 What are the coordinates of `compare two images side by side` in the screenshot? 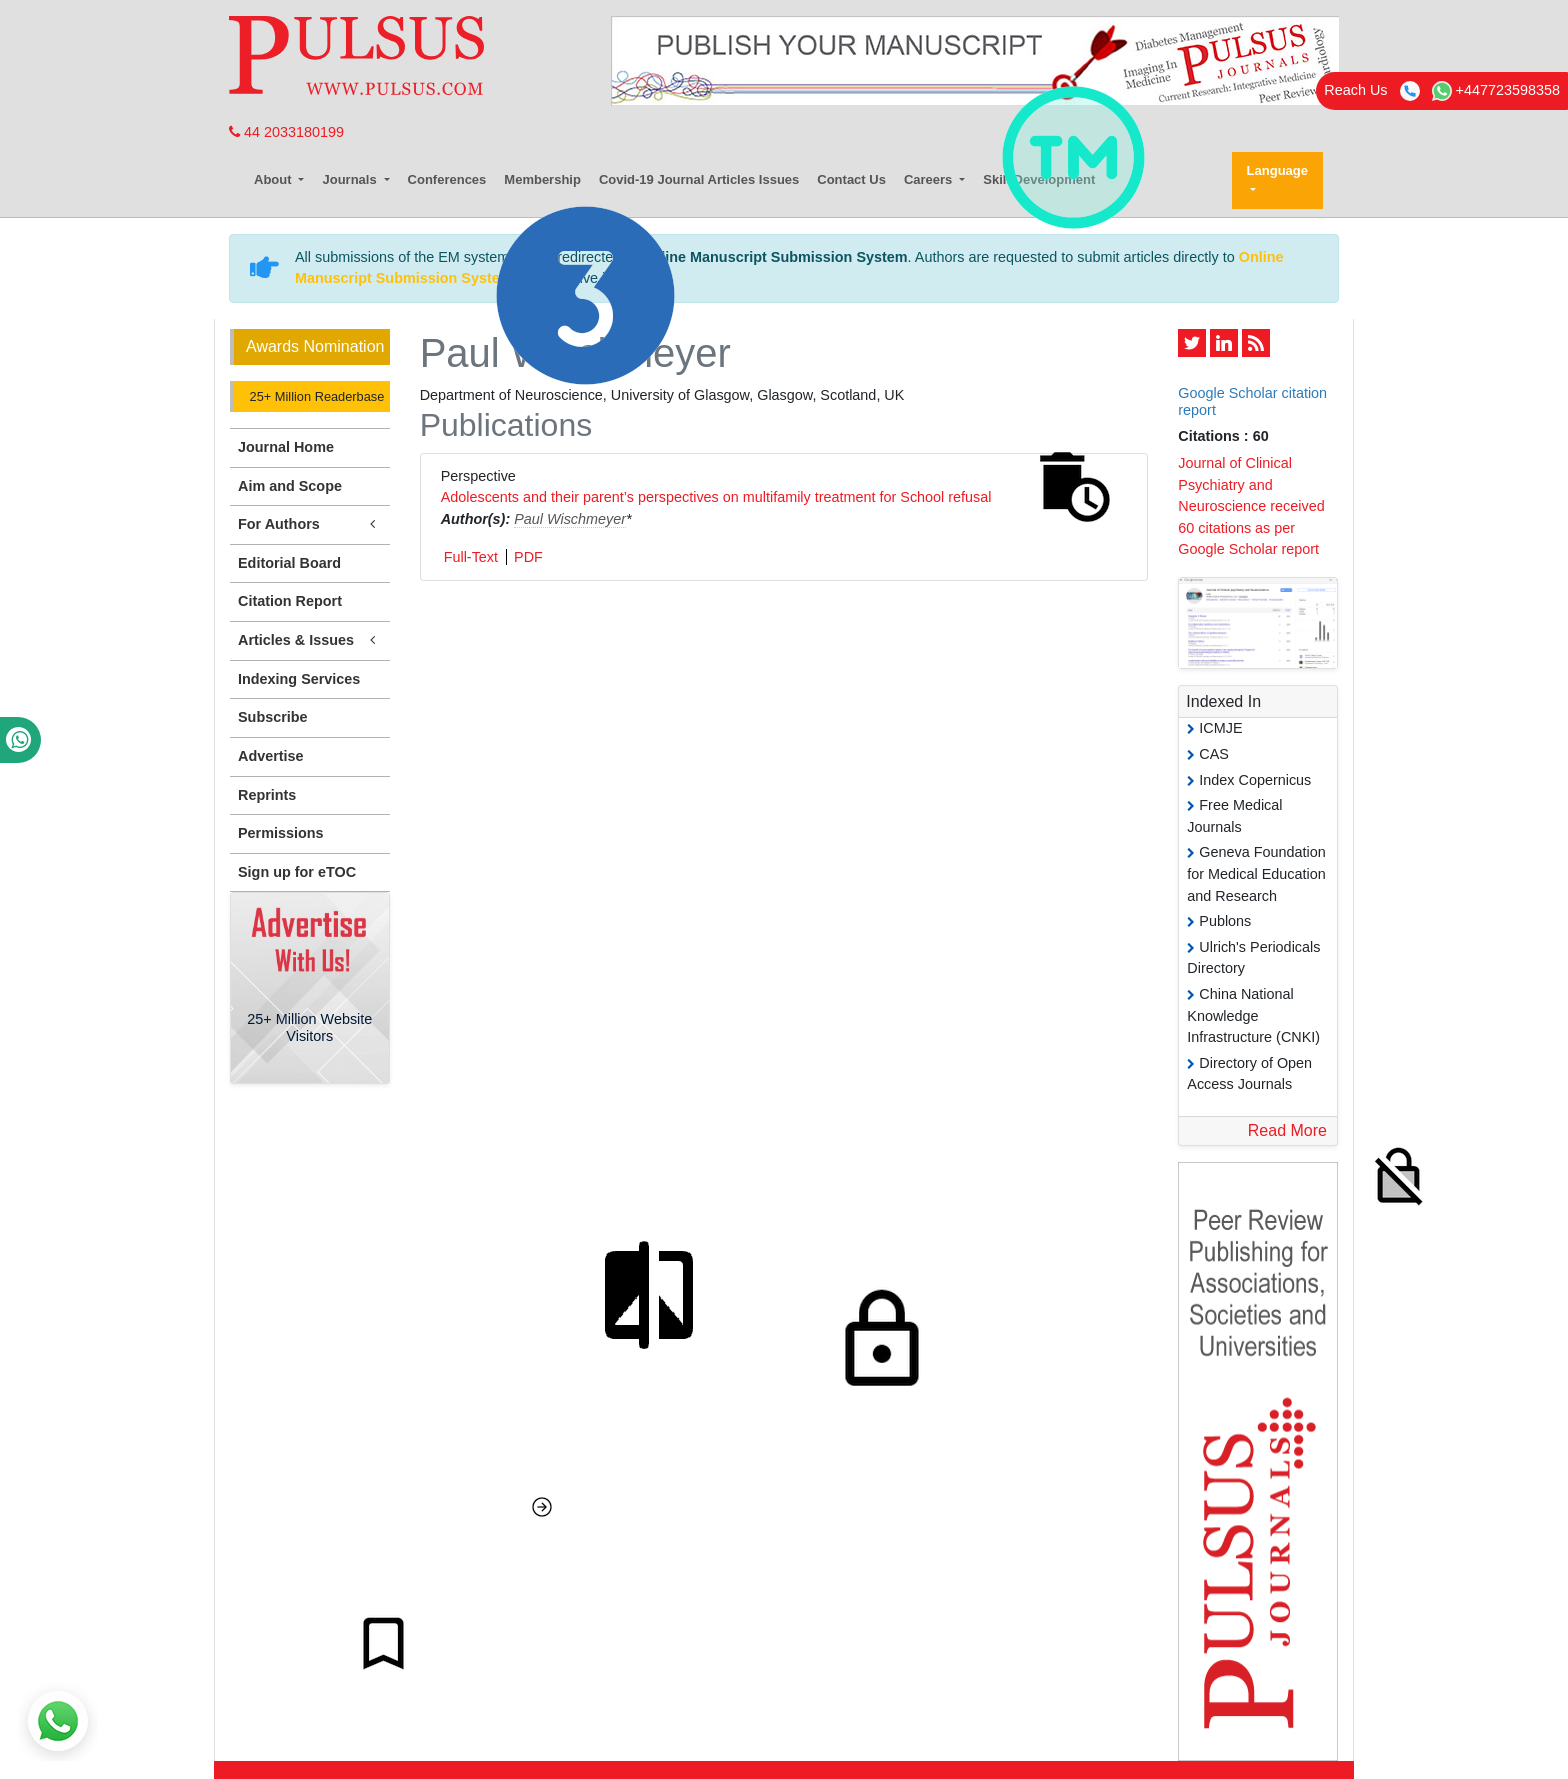 It's located at (649, 1295).